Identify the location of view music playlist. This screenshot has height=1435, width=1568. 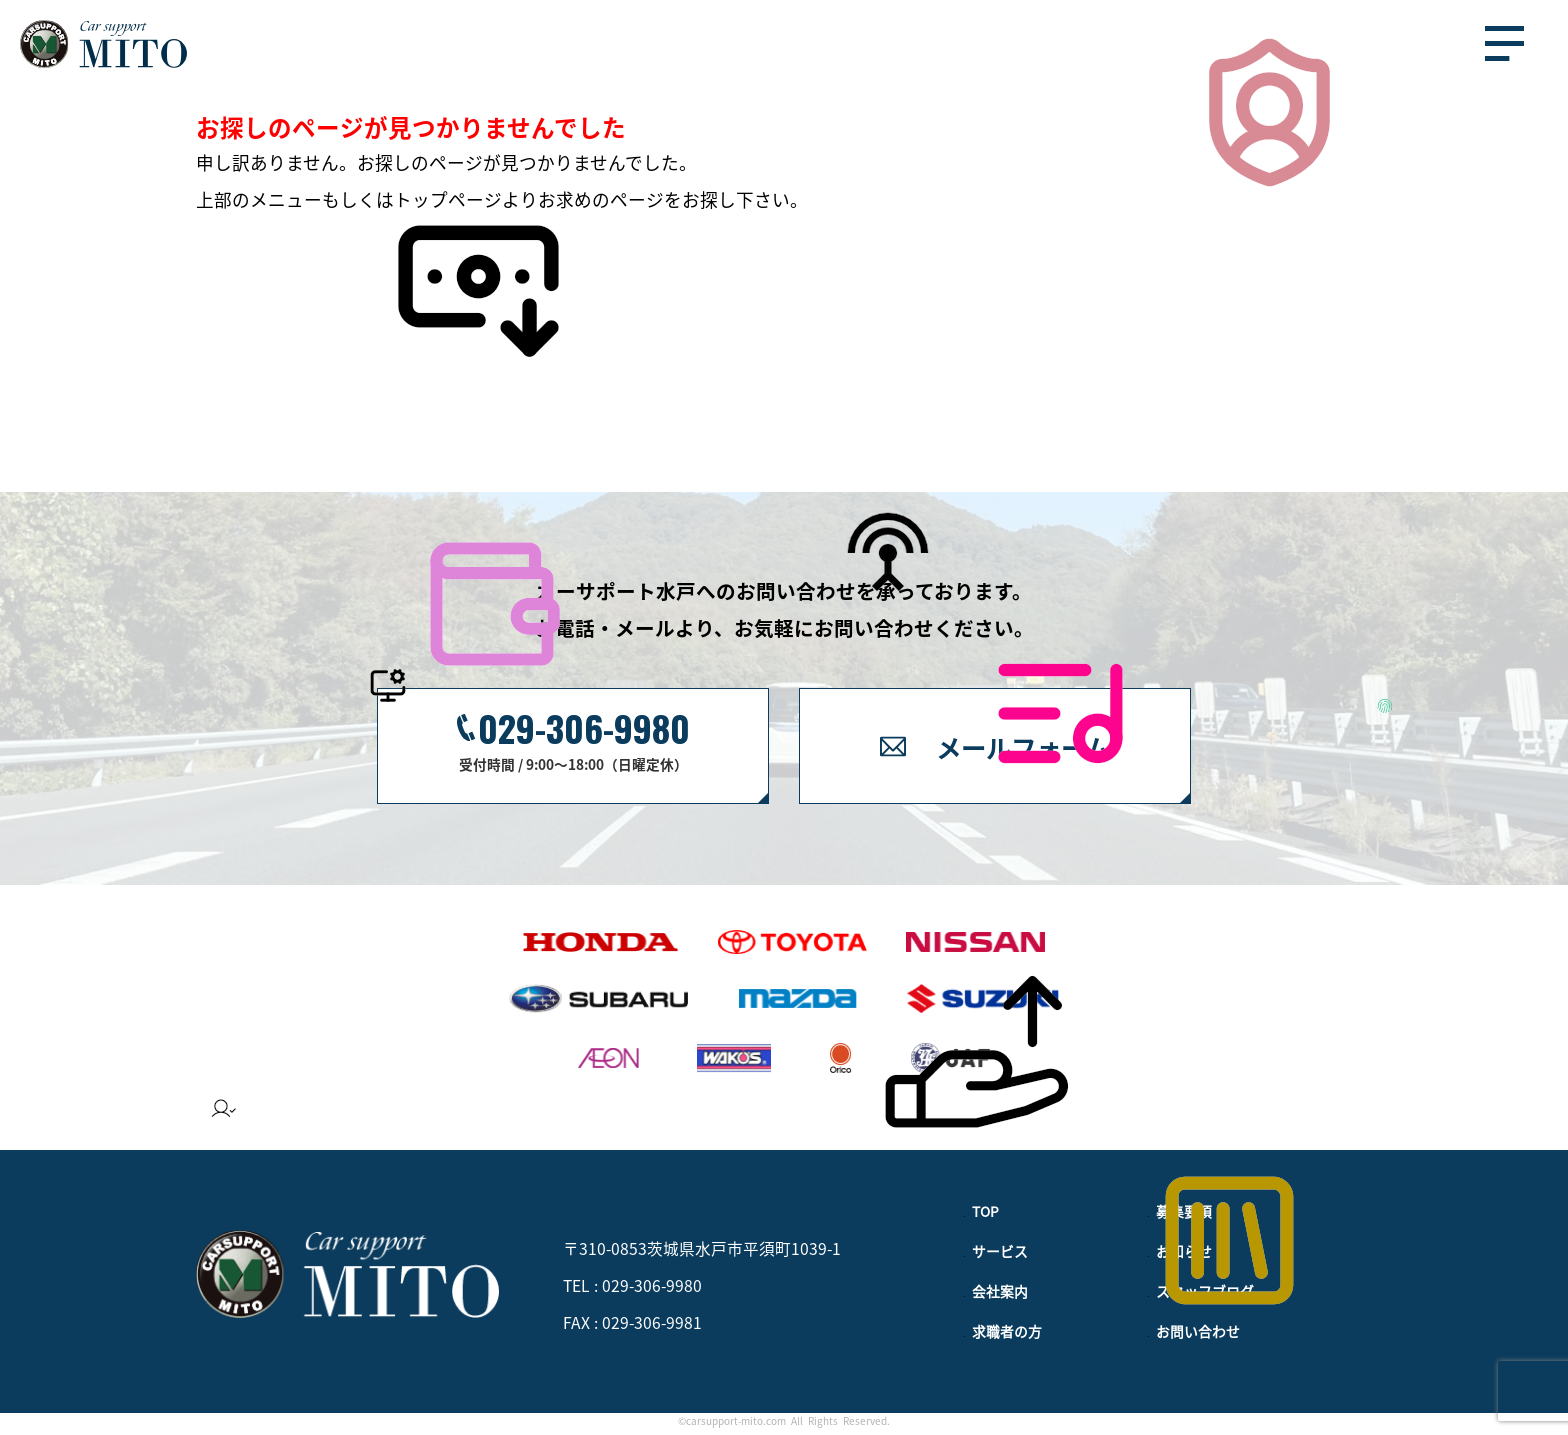
(1060, 713).